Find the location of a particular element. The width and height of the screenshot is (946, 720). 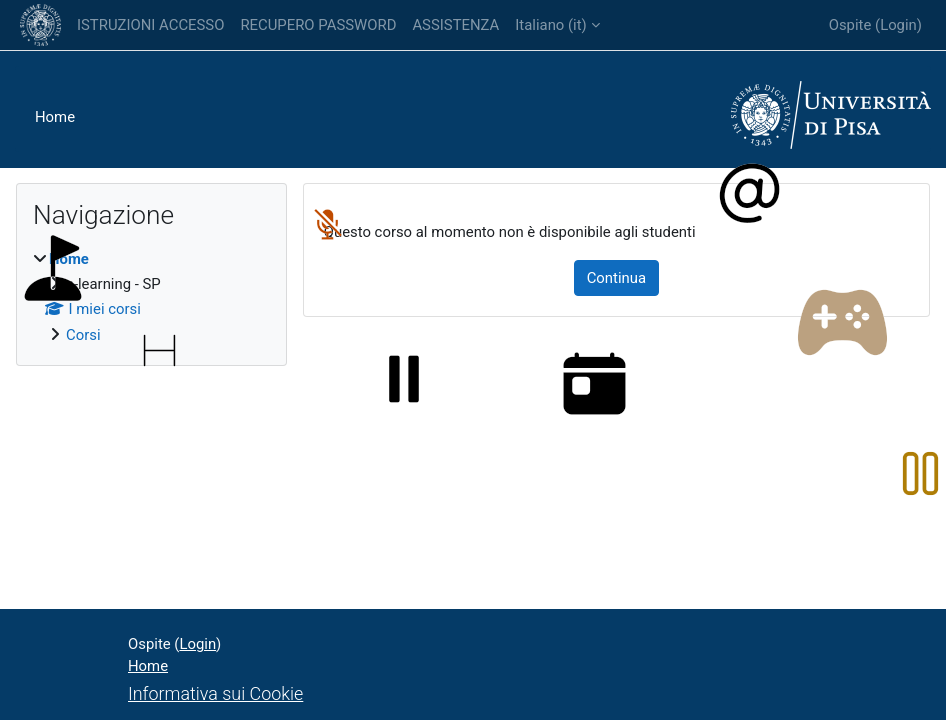

view today's date or events is located at coordinates (594, 383).